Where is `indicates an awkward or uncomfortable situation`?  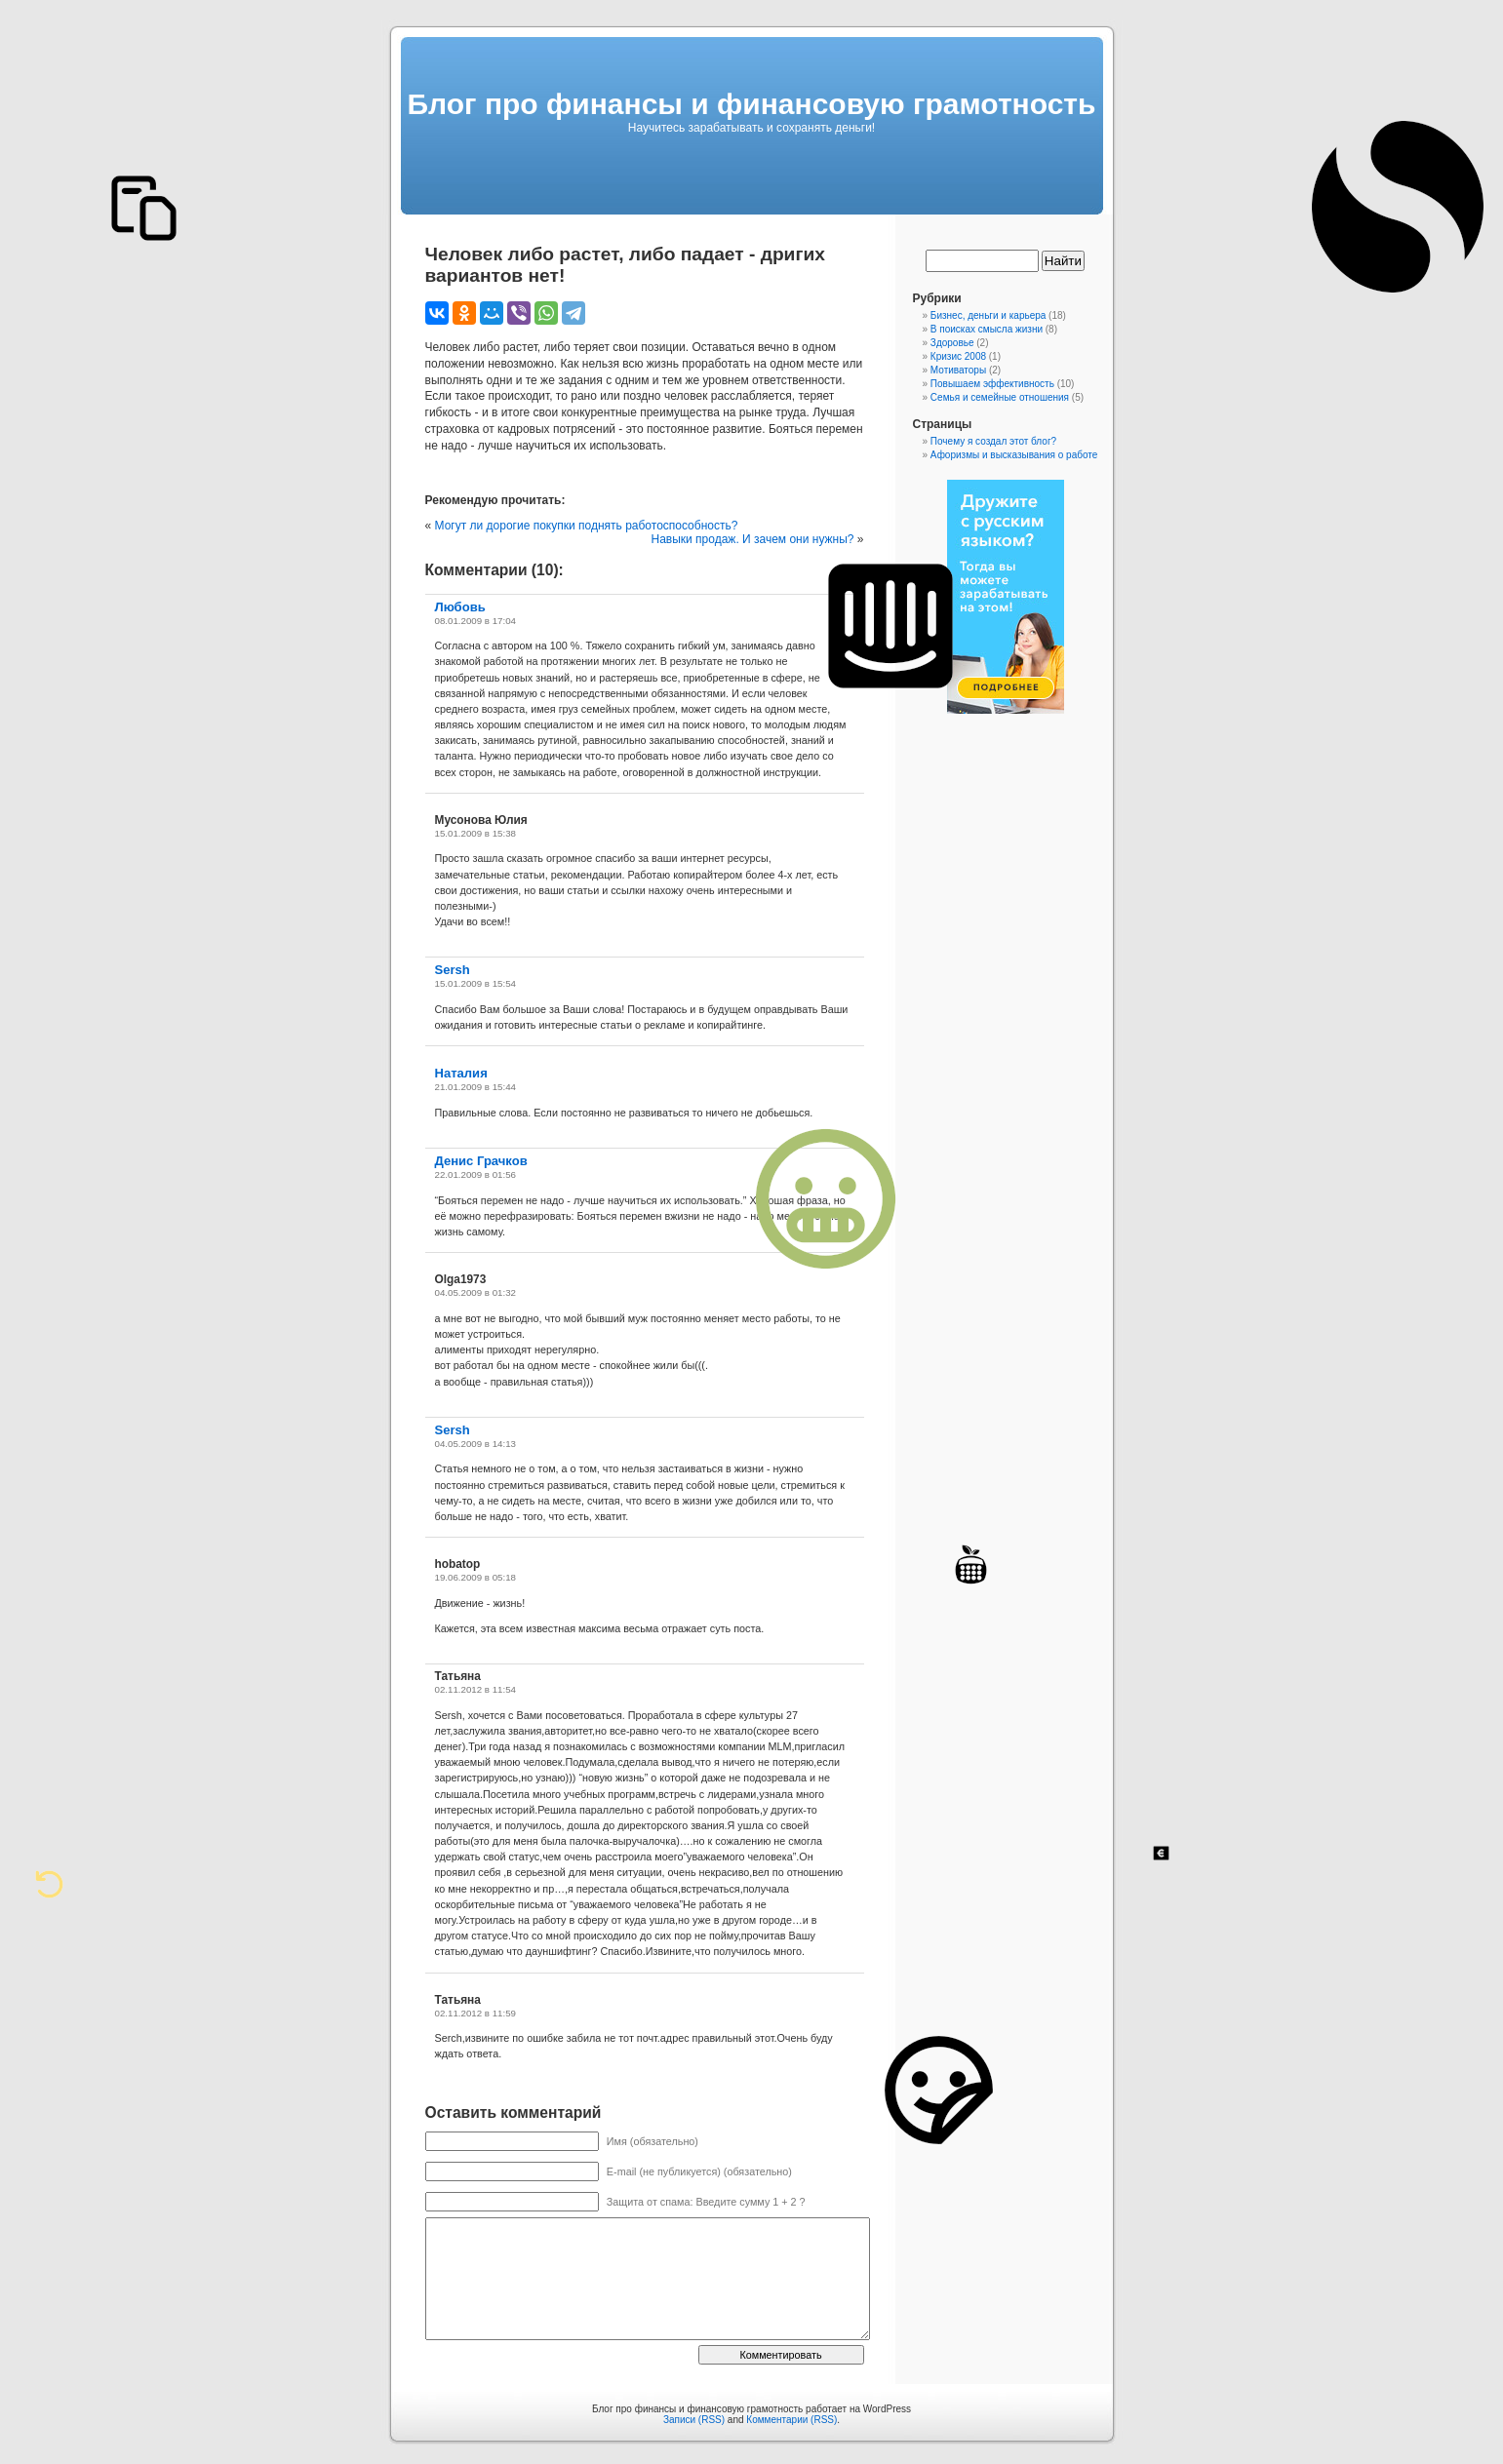 indicates an awkward or uncomfortable situation is located at coordinates (825, 1198).